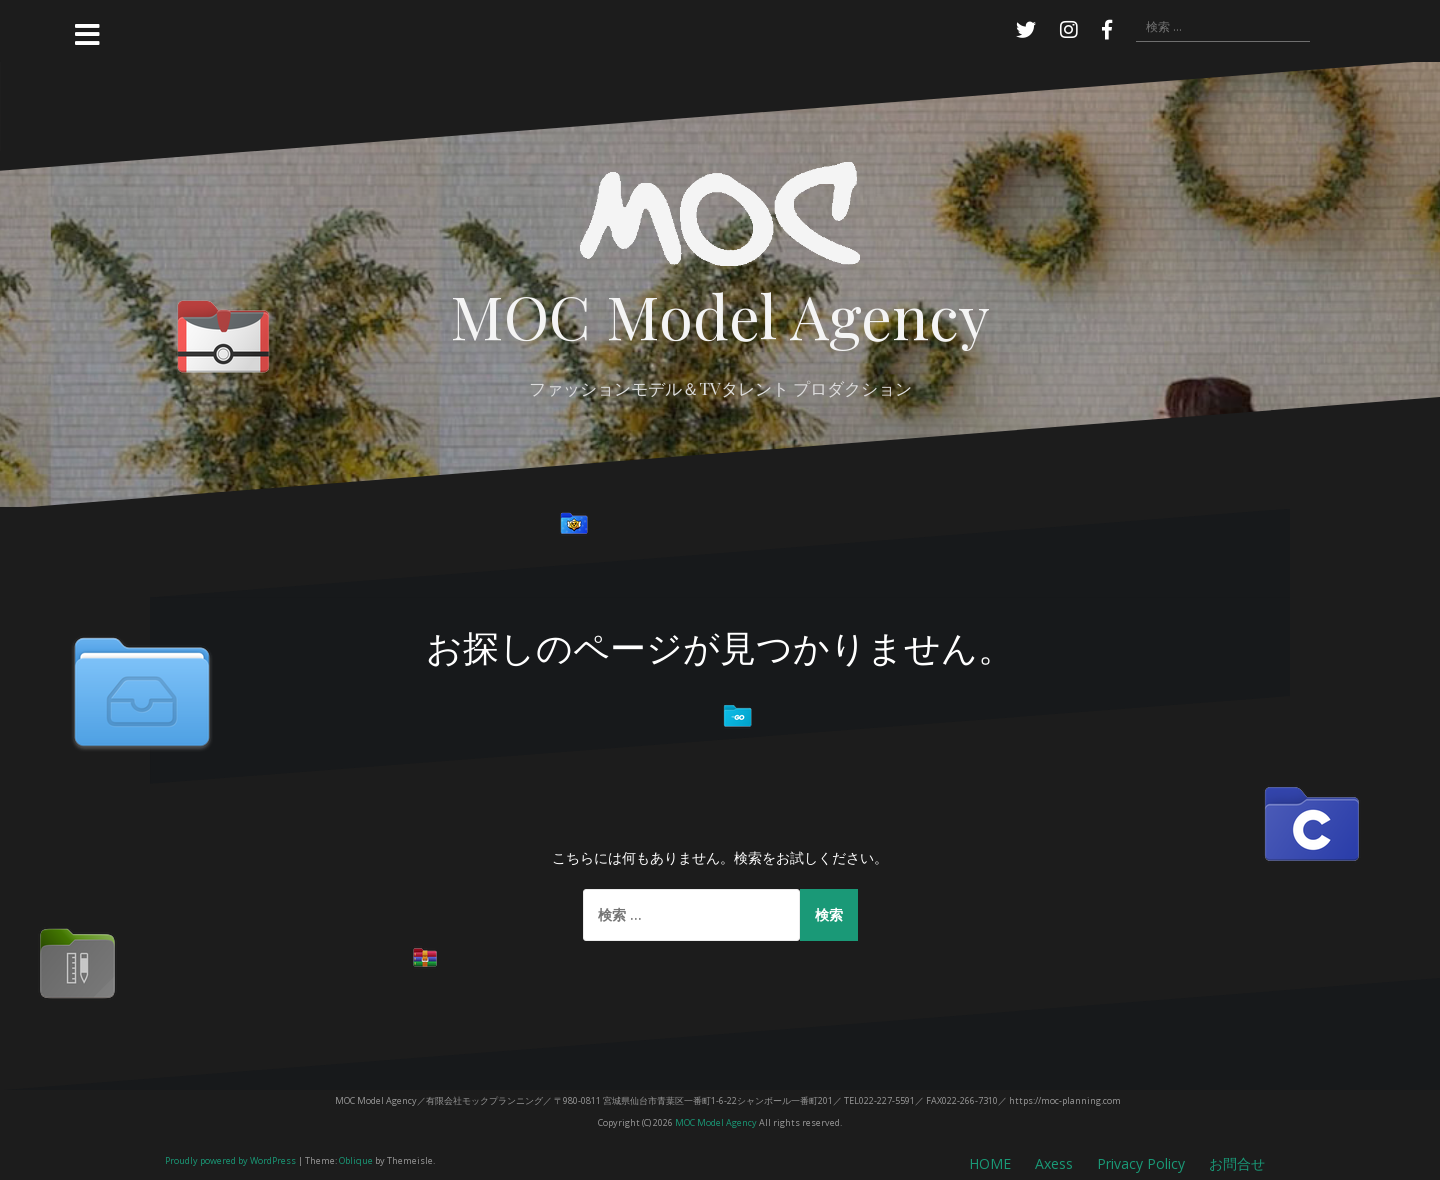 The image size is (1440, 1180). I want to click on open folder containing Go language projects, so click(737, 716).